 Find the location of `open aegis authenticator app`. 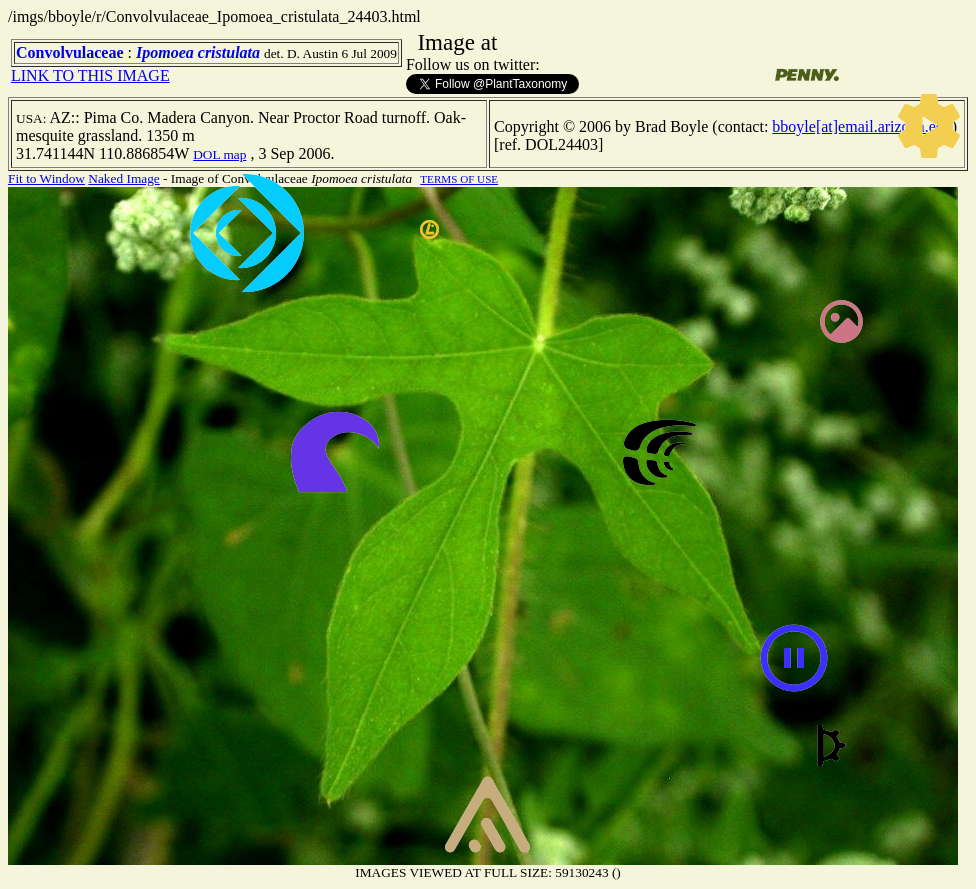

open aegis authenticator app is located at coordinates (487, 814).